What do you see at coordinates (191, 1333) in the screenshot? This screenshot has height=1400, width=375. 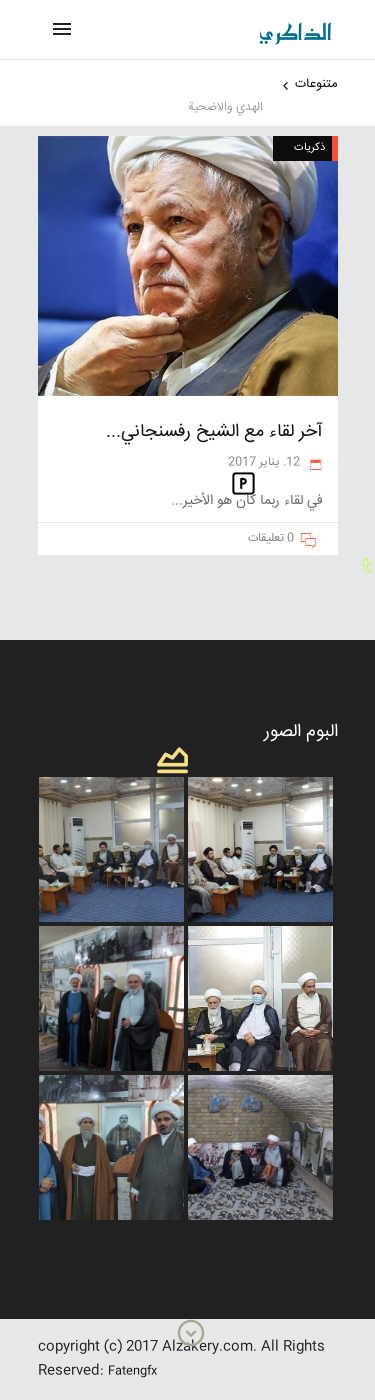 I see `expand to show more content` at bounding box center [191, 1333].